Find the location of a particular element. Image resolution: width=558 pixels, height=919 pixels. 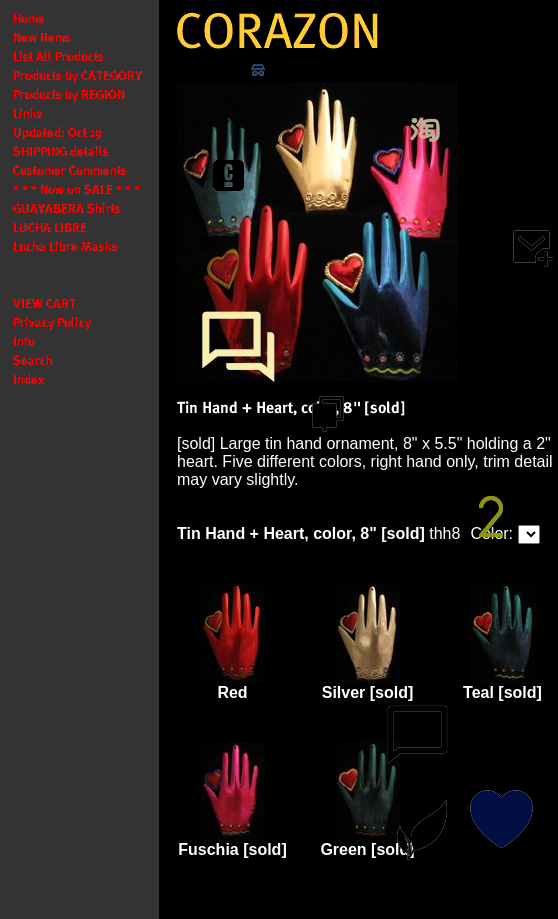

open chat or messaging feature is located at coordinates (240, 346).